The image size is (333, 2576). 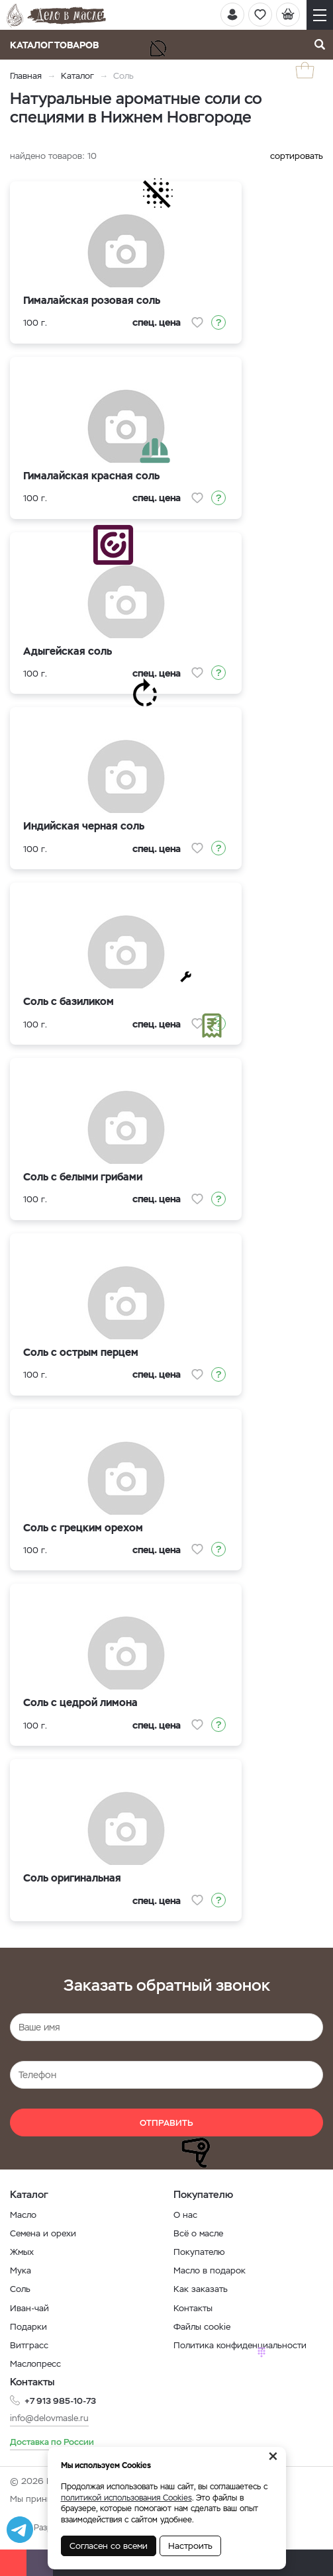 I want to click on disable blur effect, so click(x=158, y=193).